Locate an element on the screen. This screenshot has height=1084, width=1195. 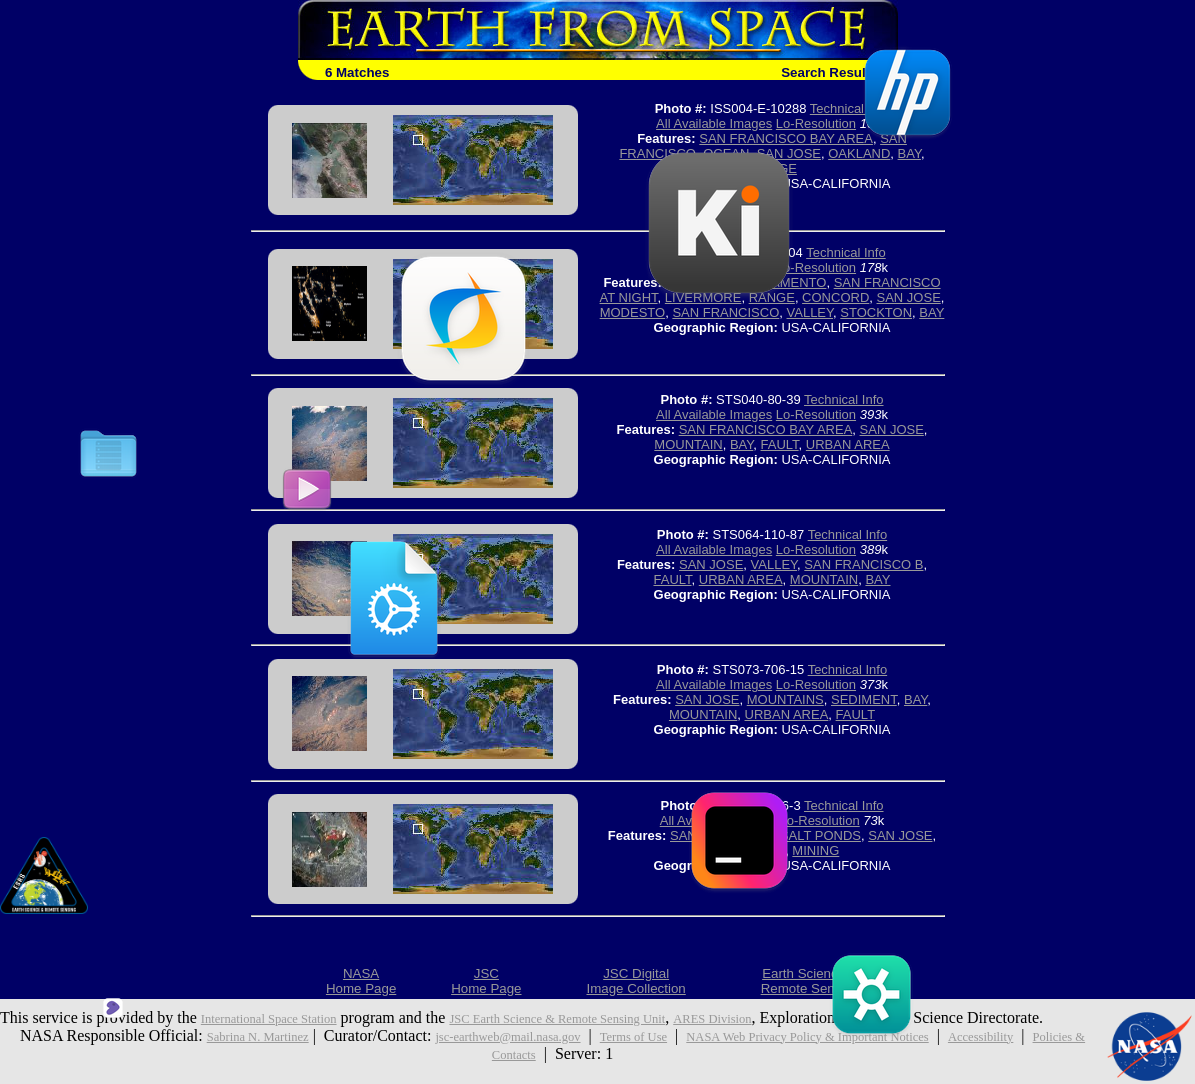
open jetbrains toolbox to manage ides is located at coordinates (739, 840).